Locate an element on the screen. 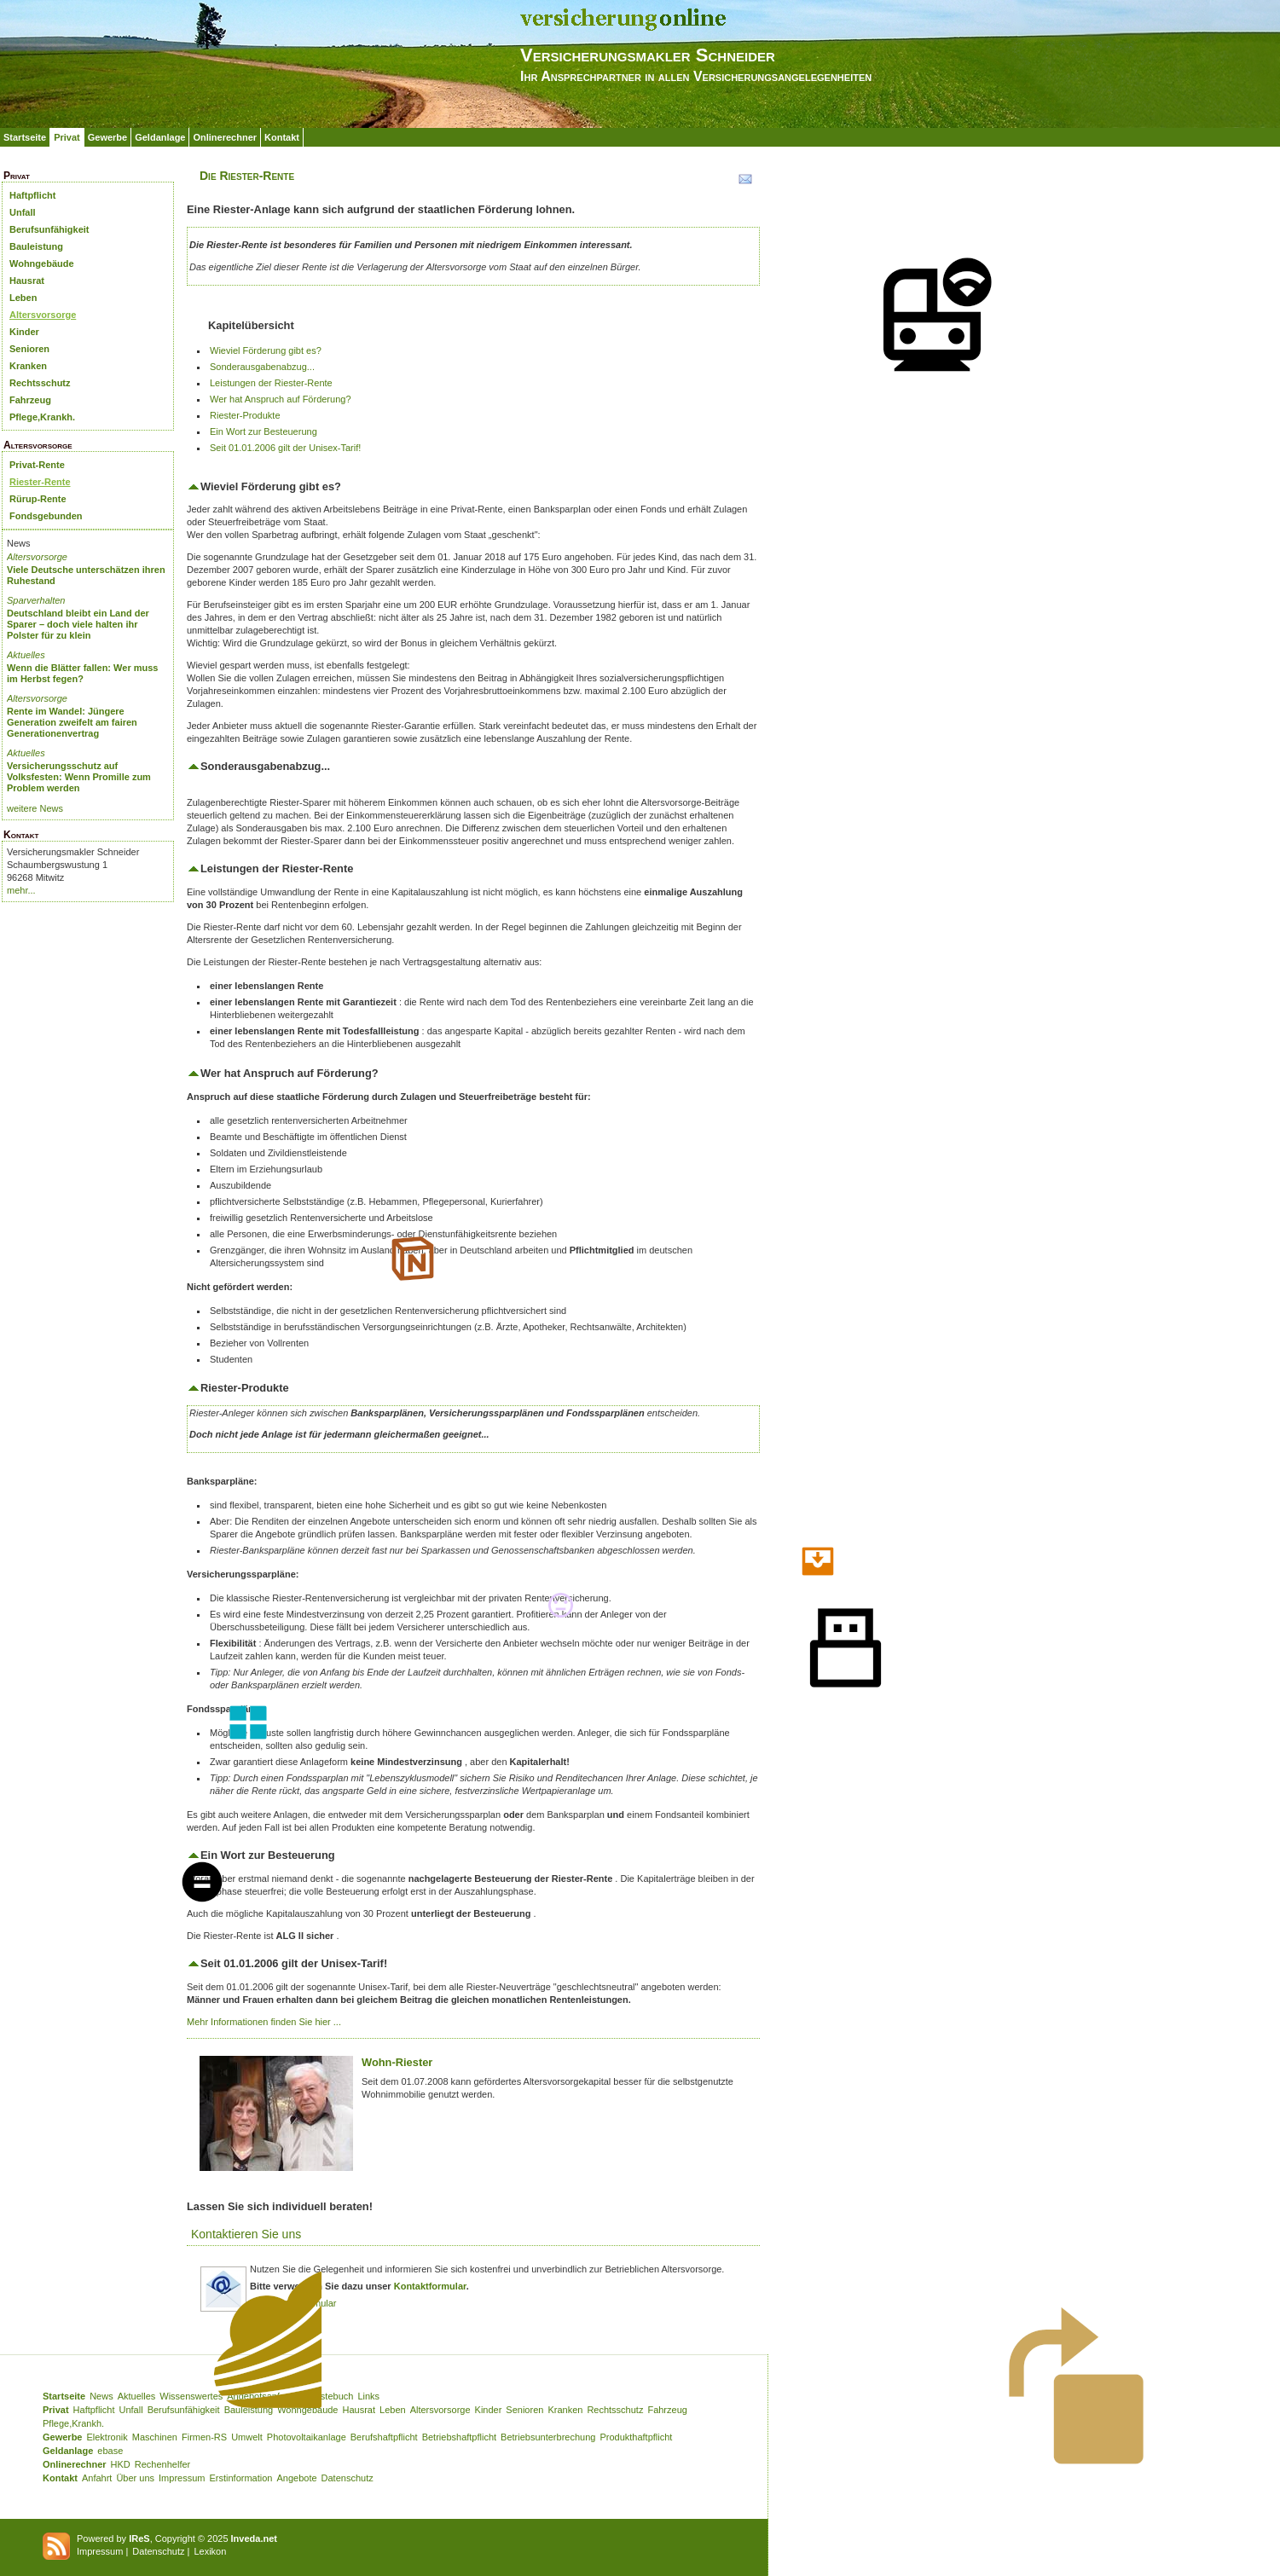 Image resolution: width=1280 pixels, height=2576 pixels. switch to grid view layout is located at coordinates (248, 1722).